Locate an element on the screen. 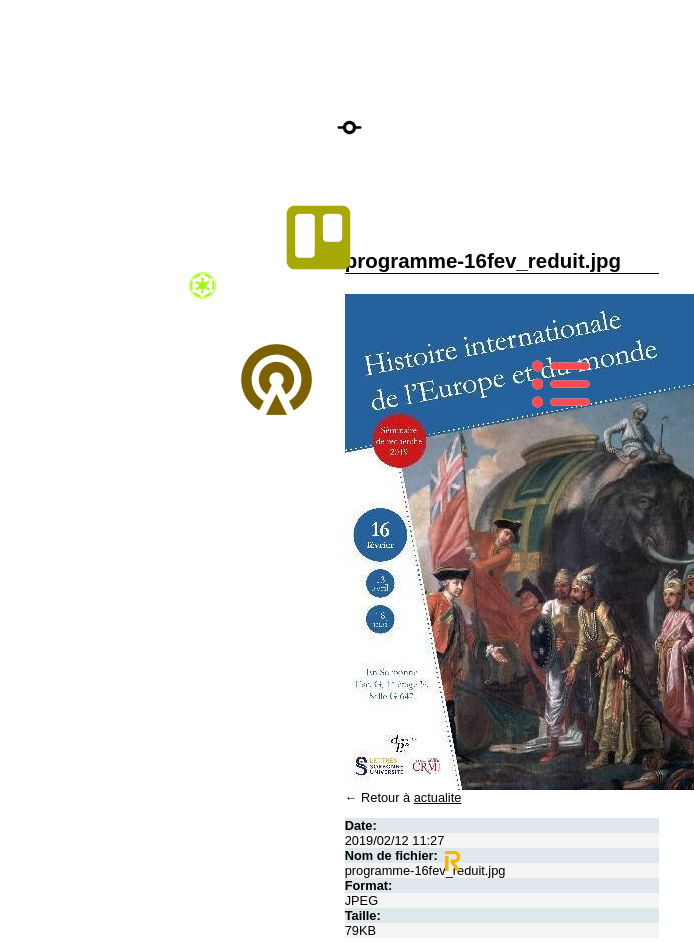 Image resolution: width=694 pixels, height=943 pixels. view items in a bulleted list format is located at coordinates (561, 384).